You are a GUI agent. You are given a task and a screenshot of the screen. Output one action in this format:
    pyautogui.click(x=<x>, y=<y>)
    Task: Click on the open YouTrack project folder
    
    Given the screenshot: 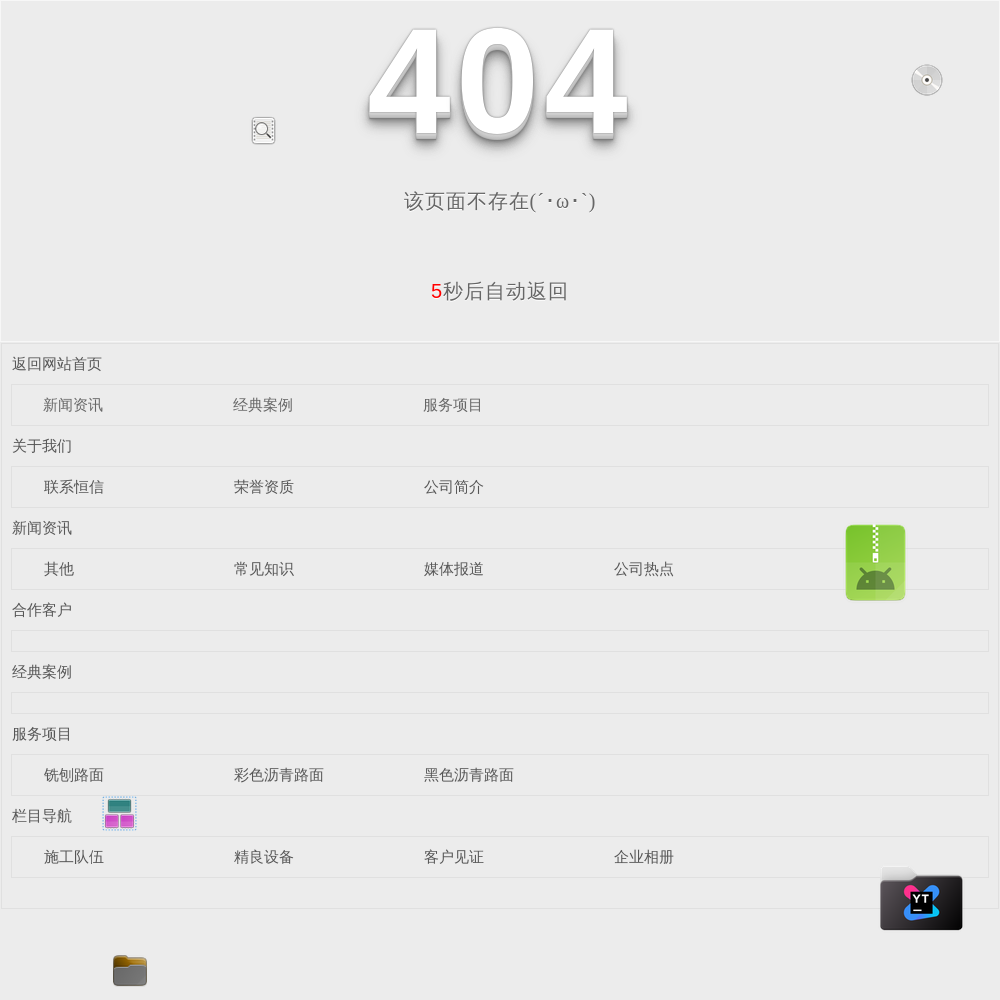 What is the action you would take?
    pyautogui.click(x=921, y=900)
    